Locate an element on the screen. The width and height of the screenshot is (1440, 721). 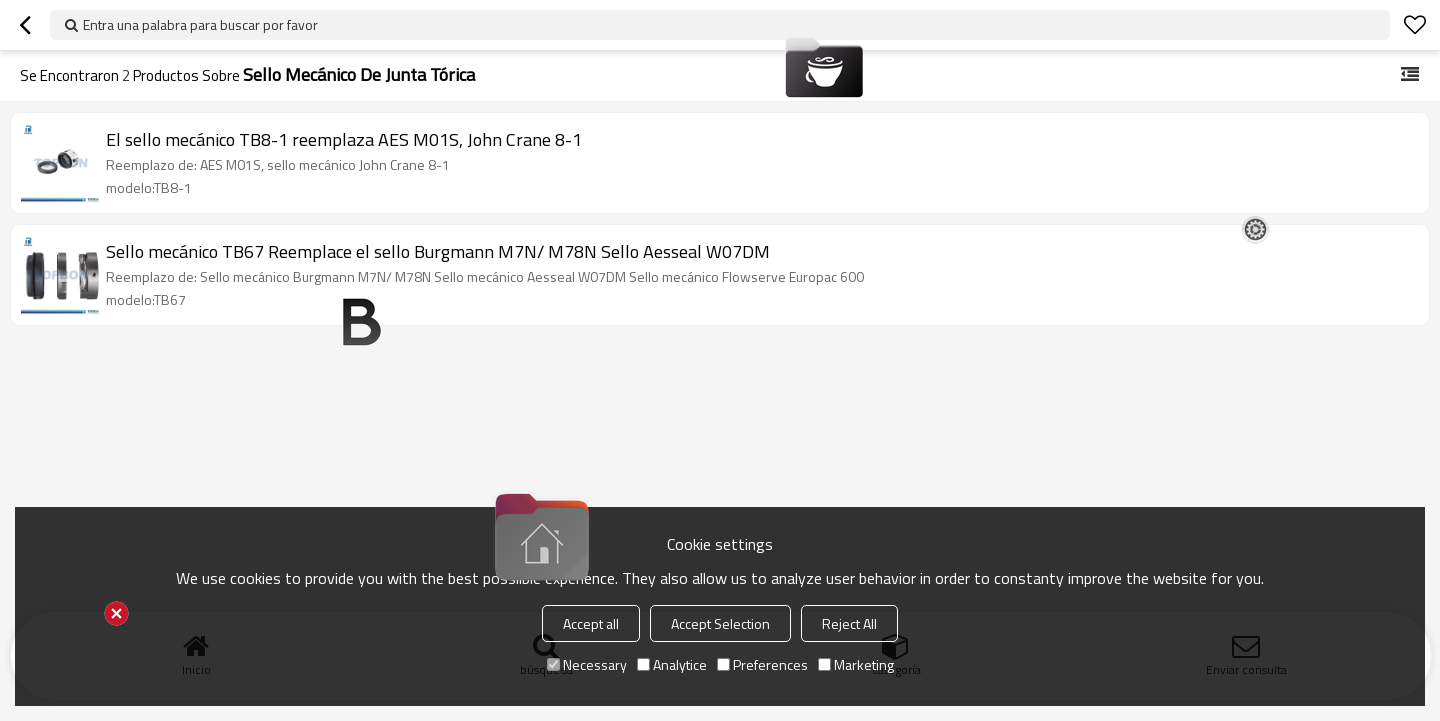
apply bold formatting to selected text is located at coordinates (362, 322).